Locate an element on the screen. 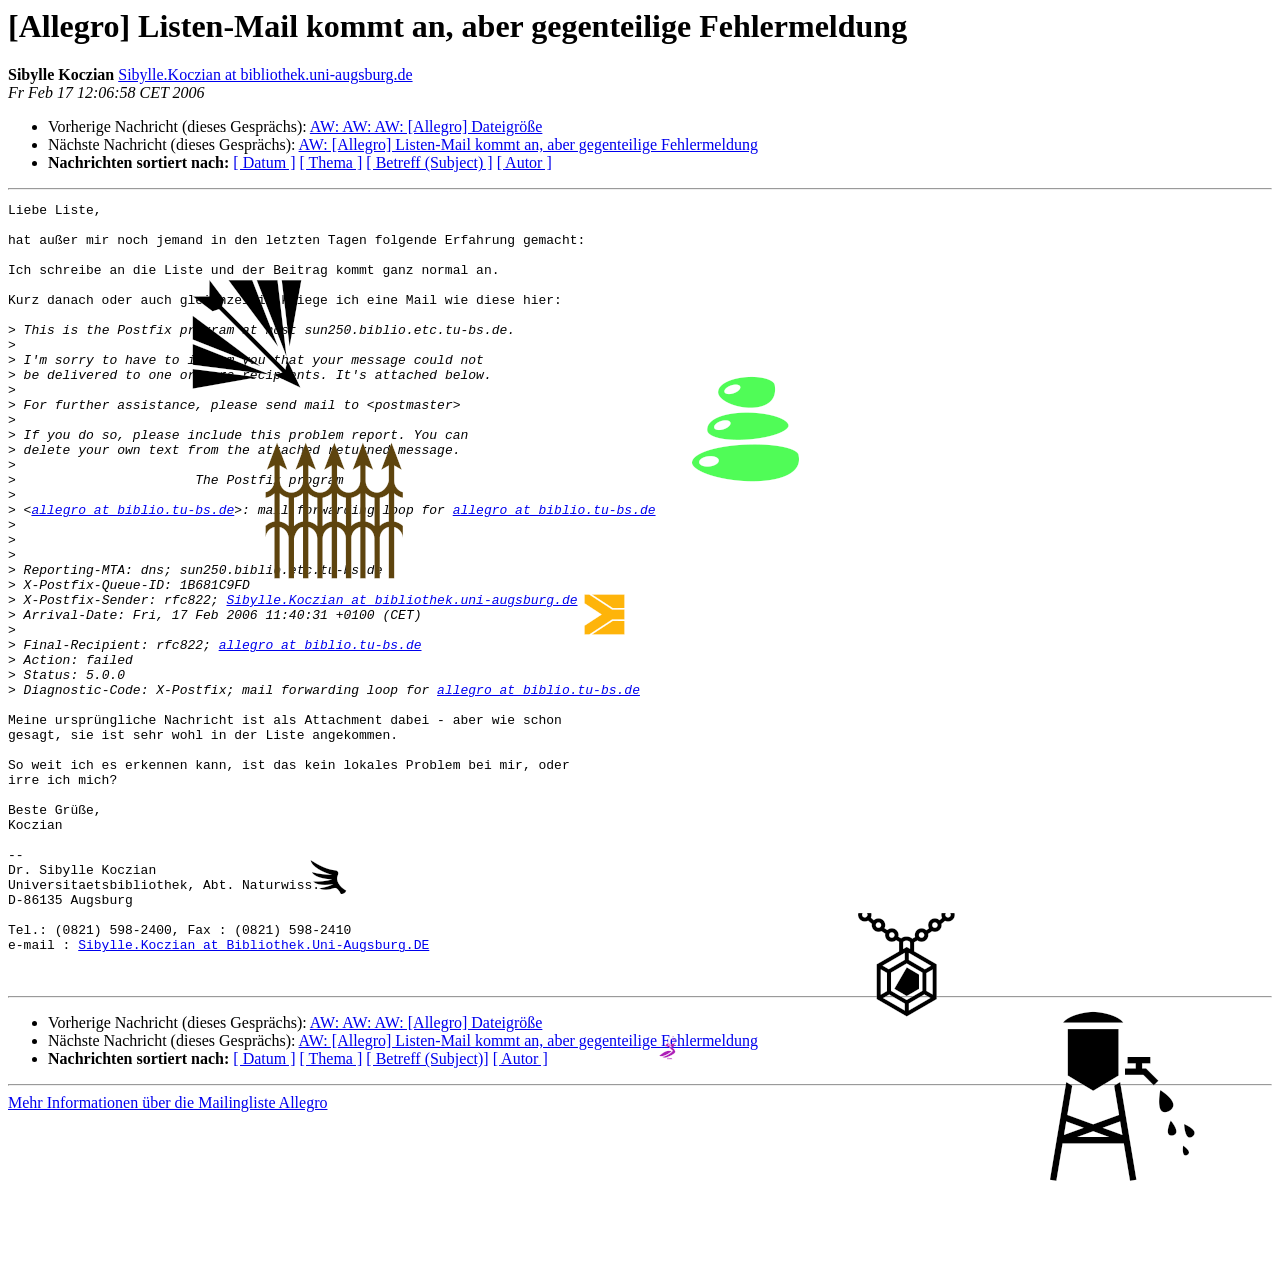  indicates flight or aerial ability in gameplay is located at coordinates (328, 877).